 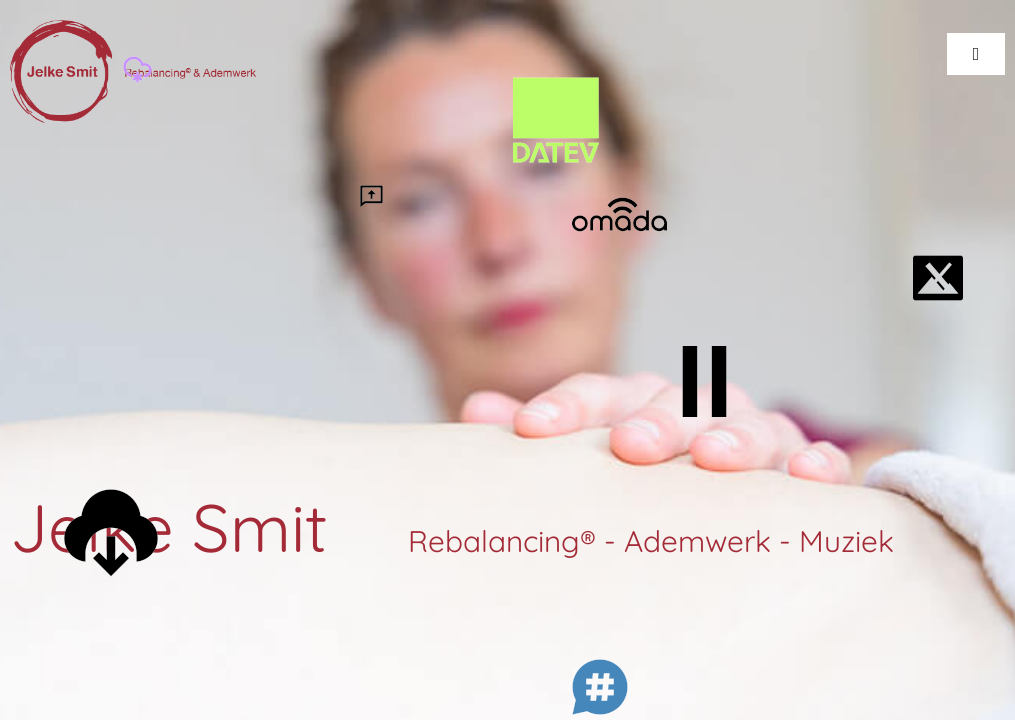 I want to click on access DATEV accounting software, so click(x=556, y=120).